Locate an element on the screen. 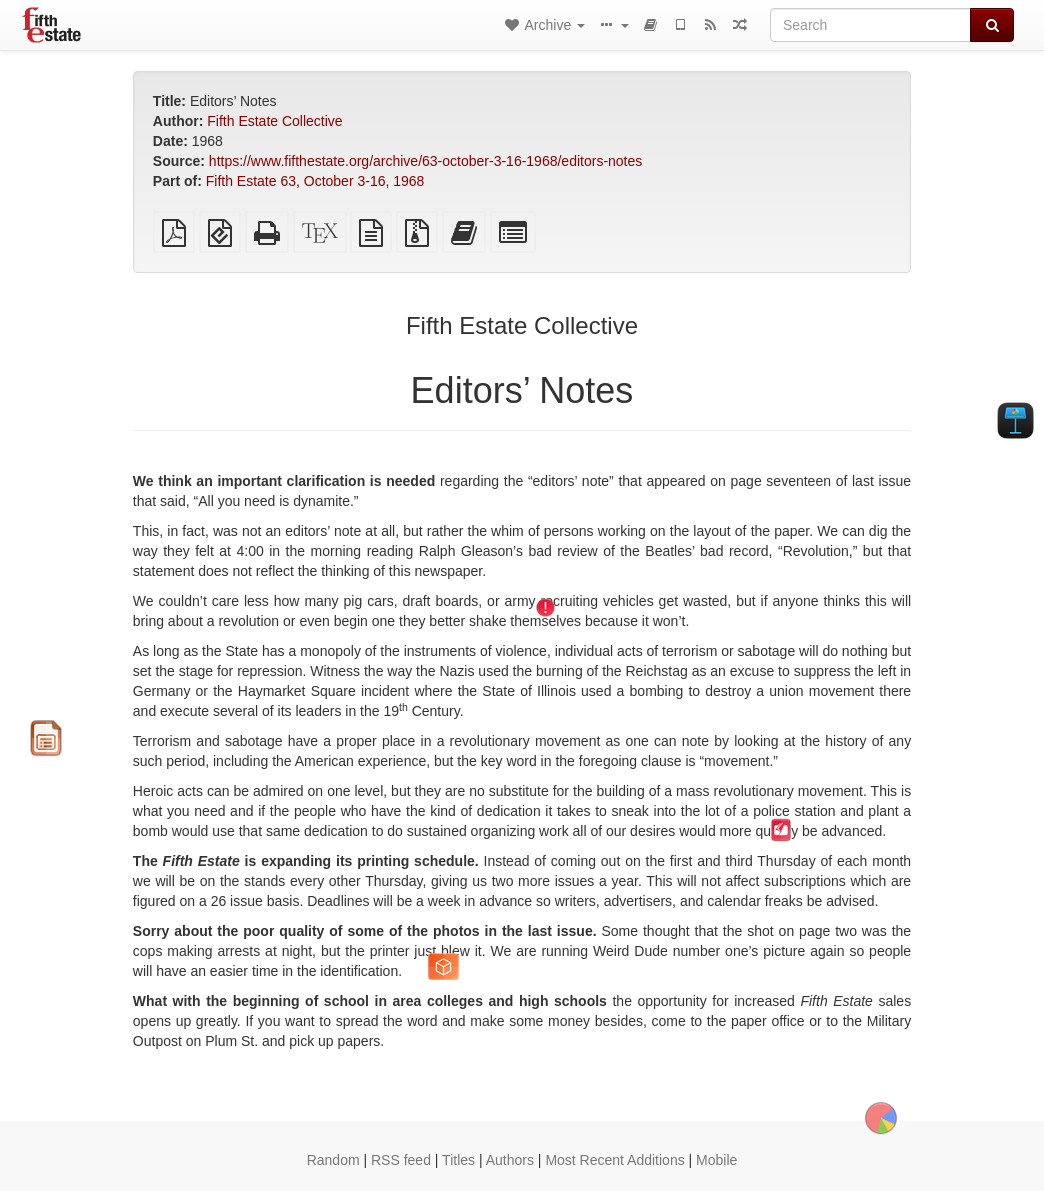  indicates a warning or caution message is located at coordinates (545, 607).